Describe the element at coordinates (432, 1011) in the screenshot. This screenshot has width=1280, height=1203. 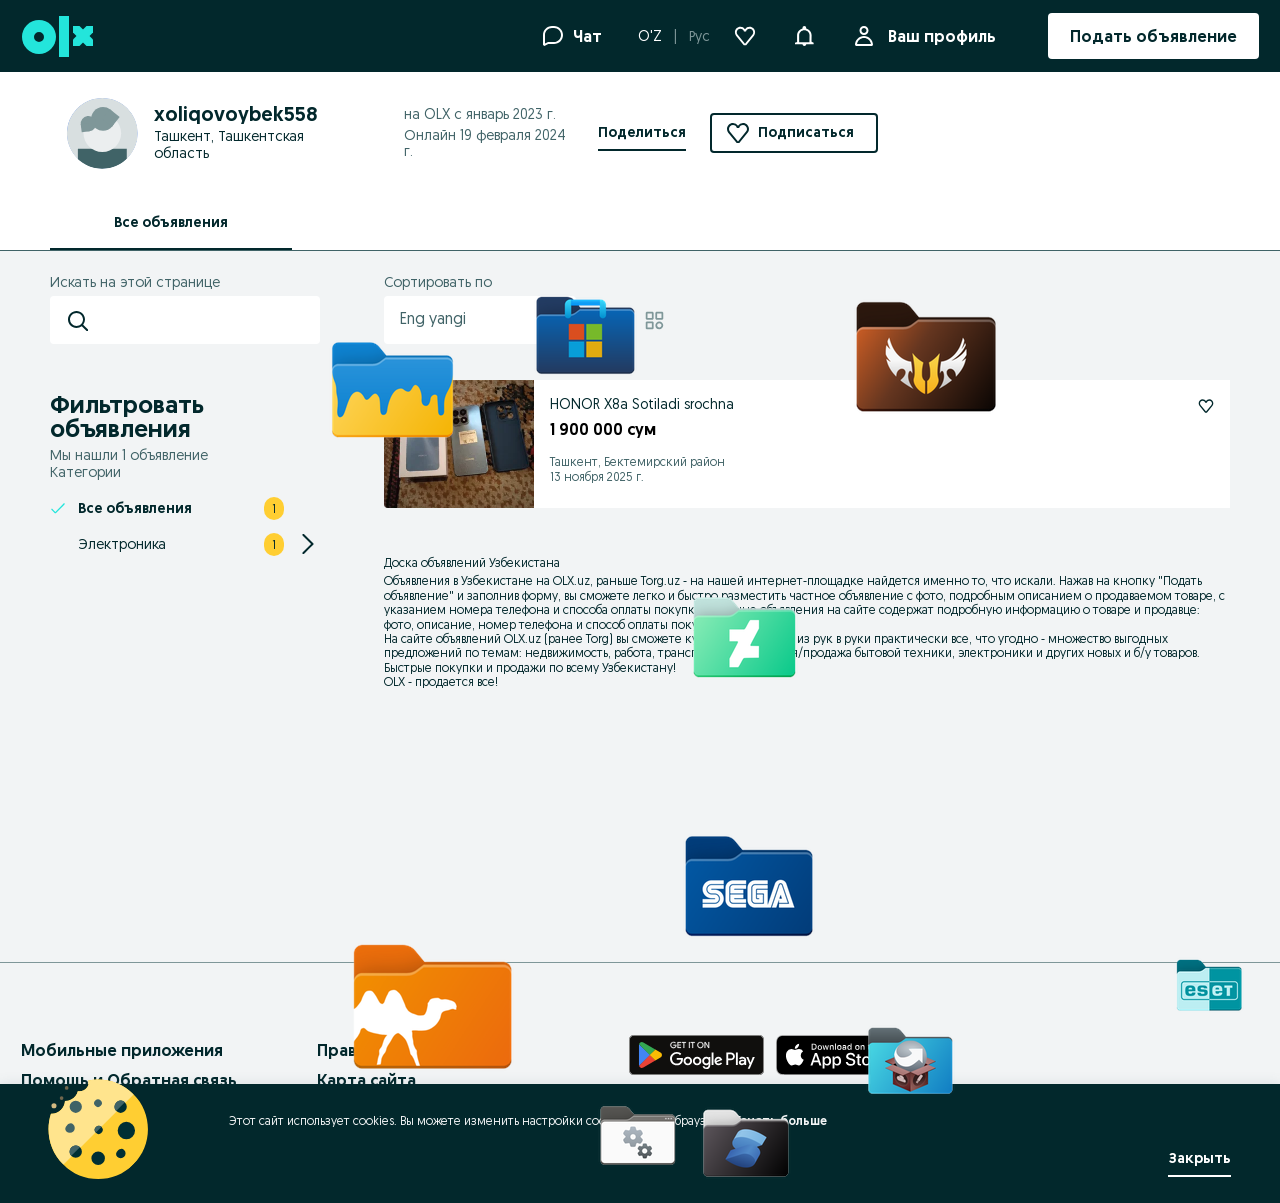
I see `folder containing OCaml programming files` at that location.